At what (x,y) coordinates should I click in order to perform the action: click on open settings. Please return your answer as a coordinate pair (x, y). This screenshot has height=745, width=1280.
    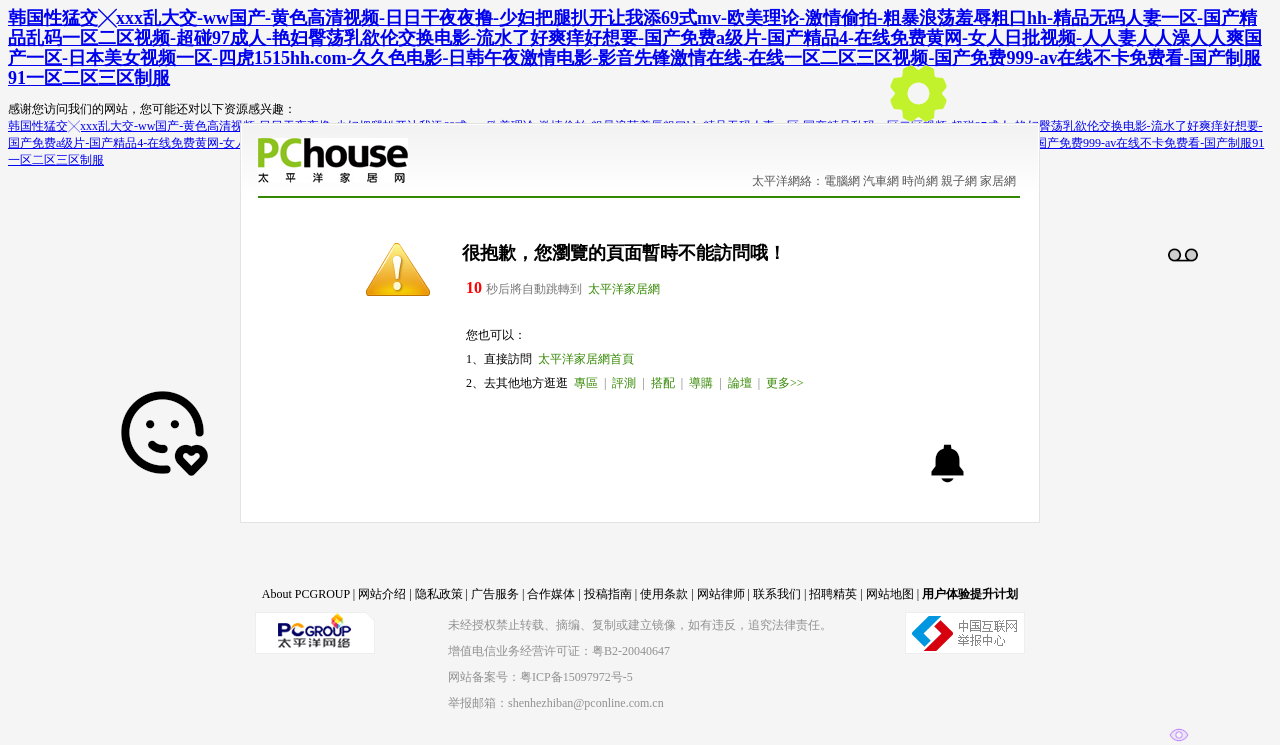
    Looking at the image, I should click on (918, 93).